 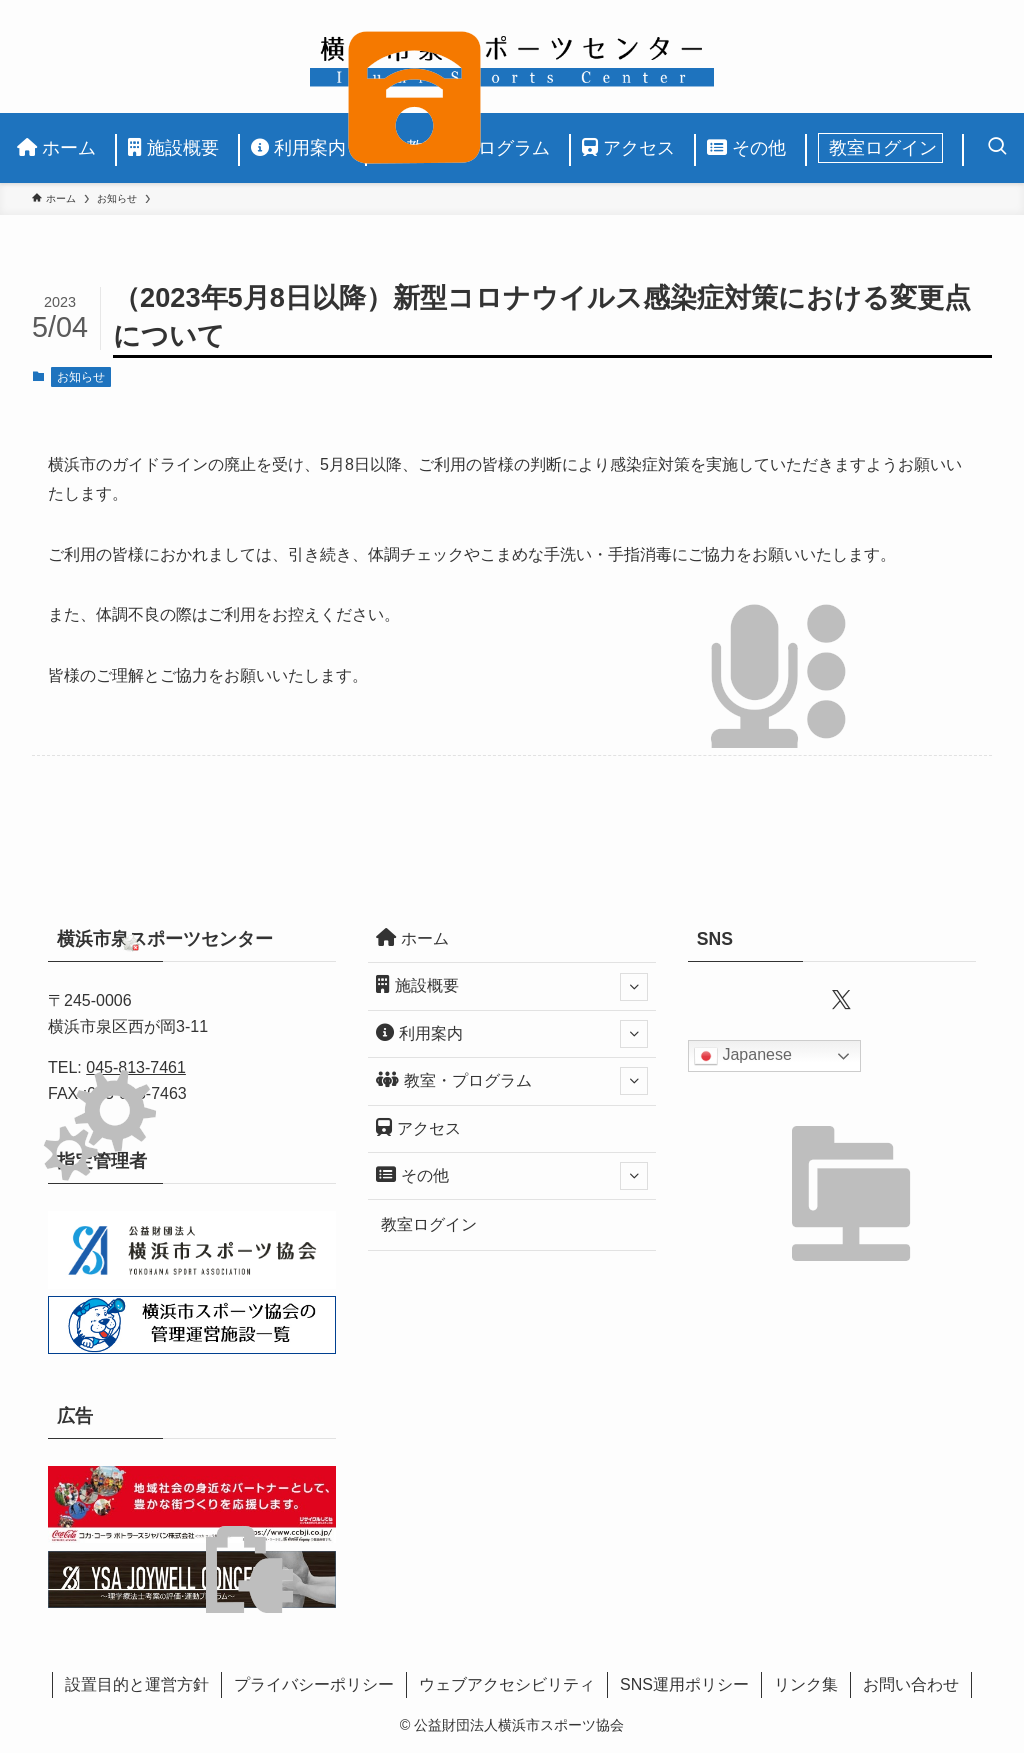 I want to click on access power management settings, so click(x=249, y=1569).